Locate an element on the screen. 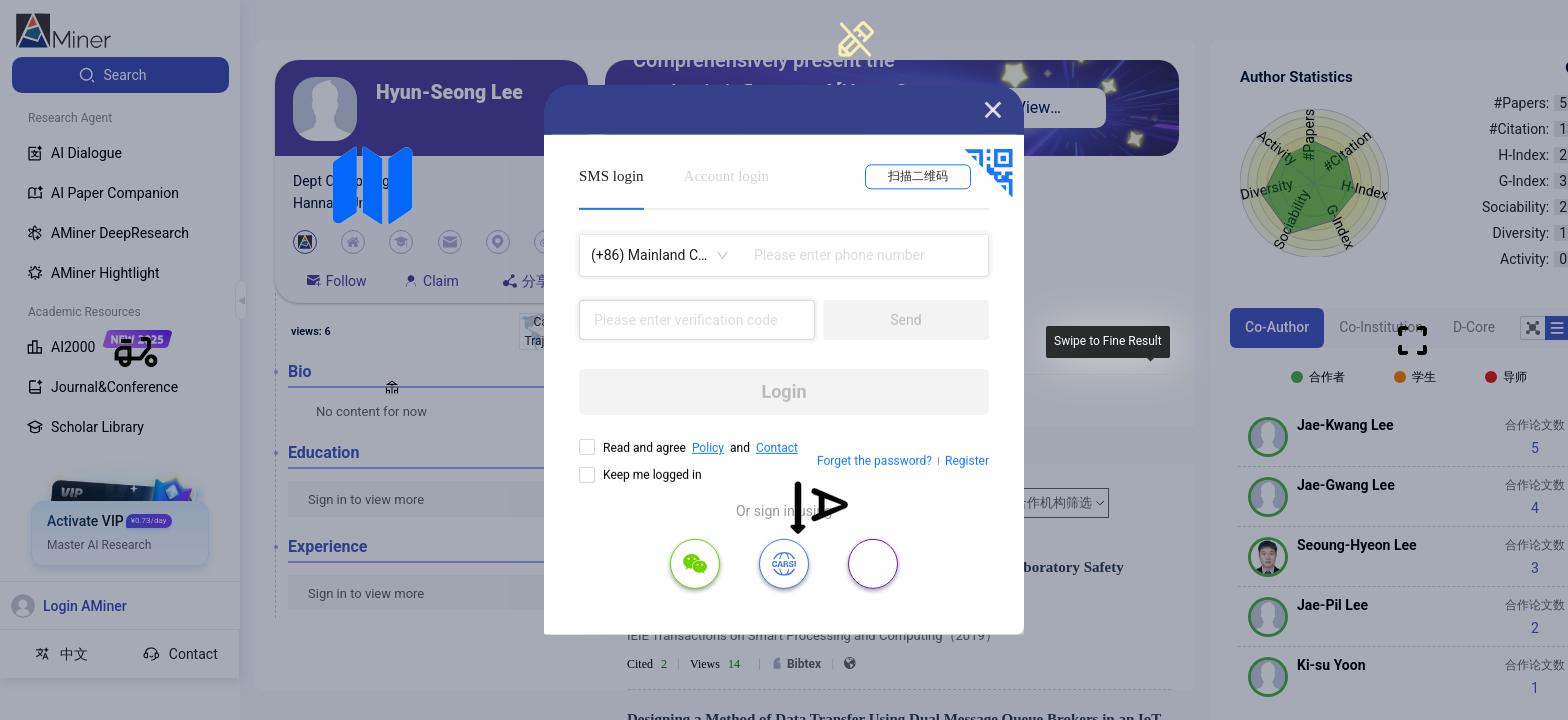 This screenshot has height=720, width=1568. select moped or scooter delivery option is located at coordinates (136, 352).